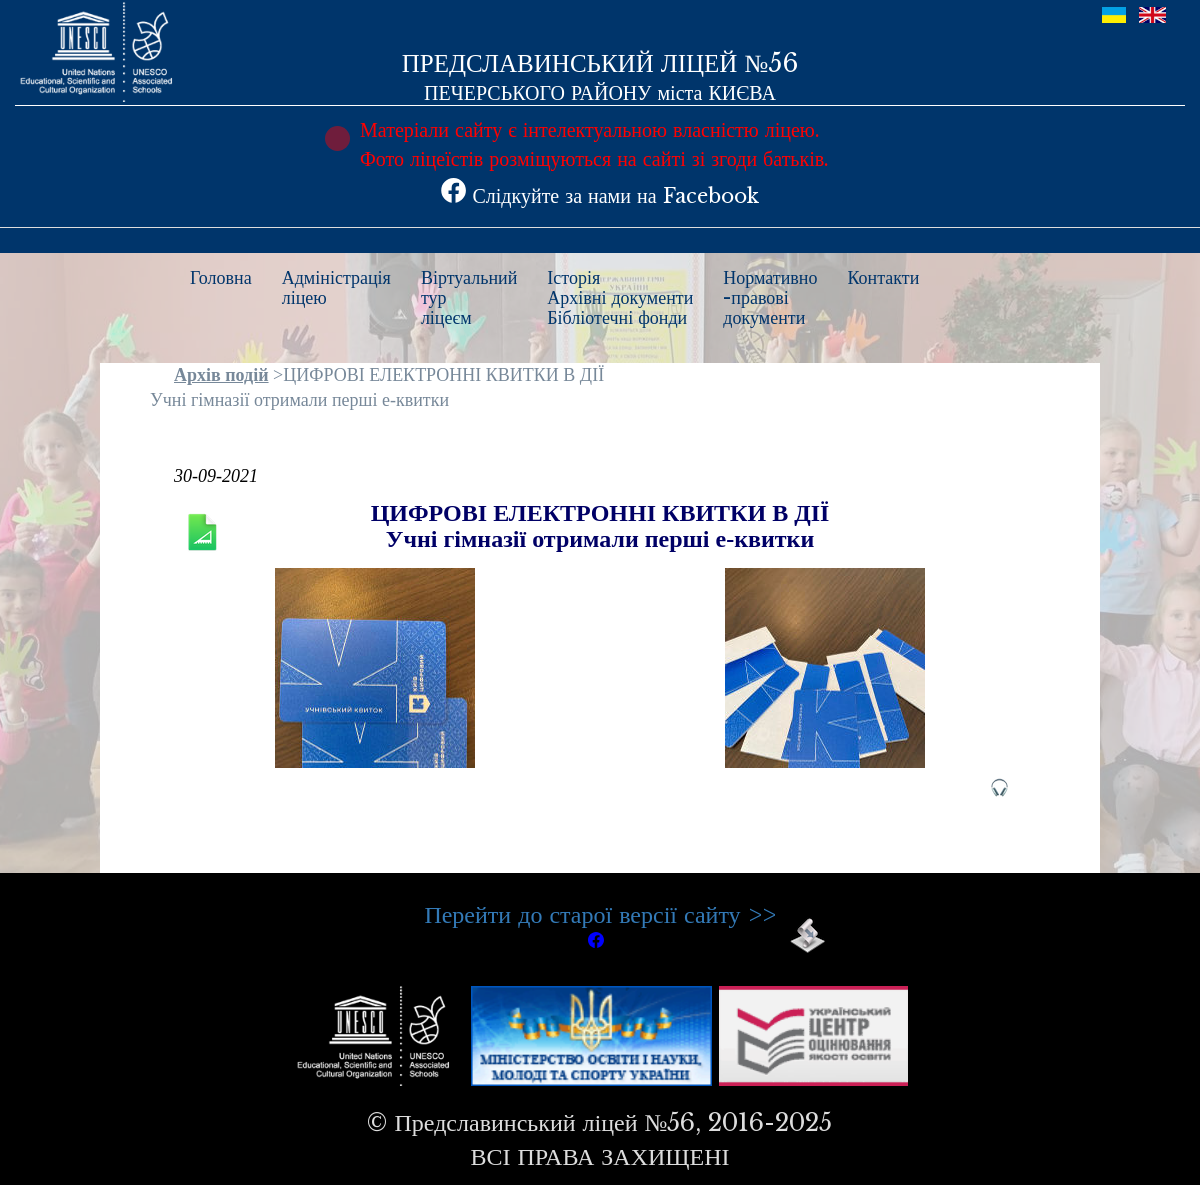 Image resolution: width=1200 pixels, height=1185 pixels. What do you see at coordinates (807, 935) in the screenshot?
I see `create a new script droplet in script editor` at bounding box center [807, 935].